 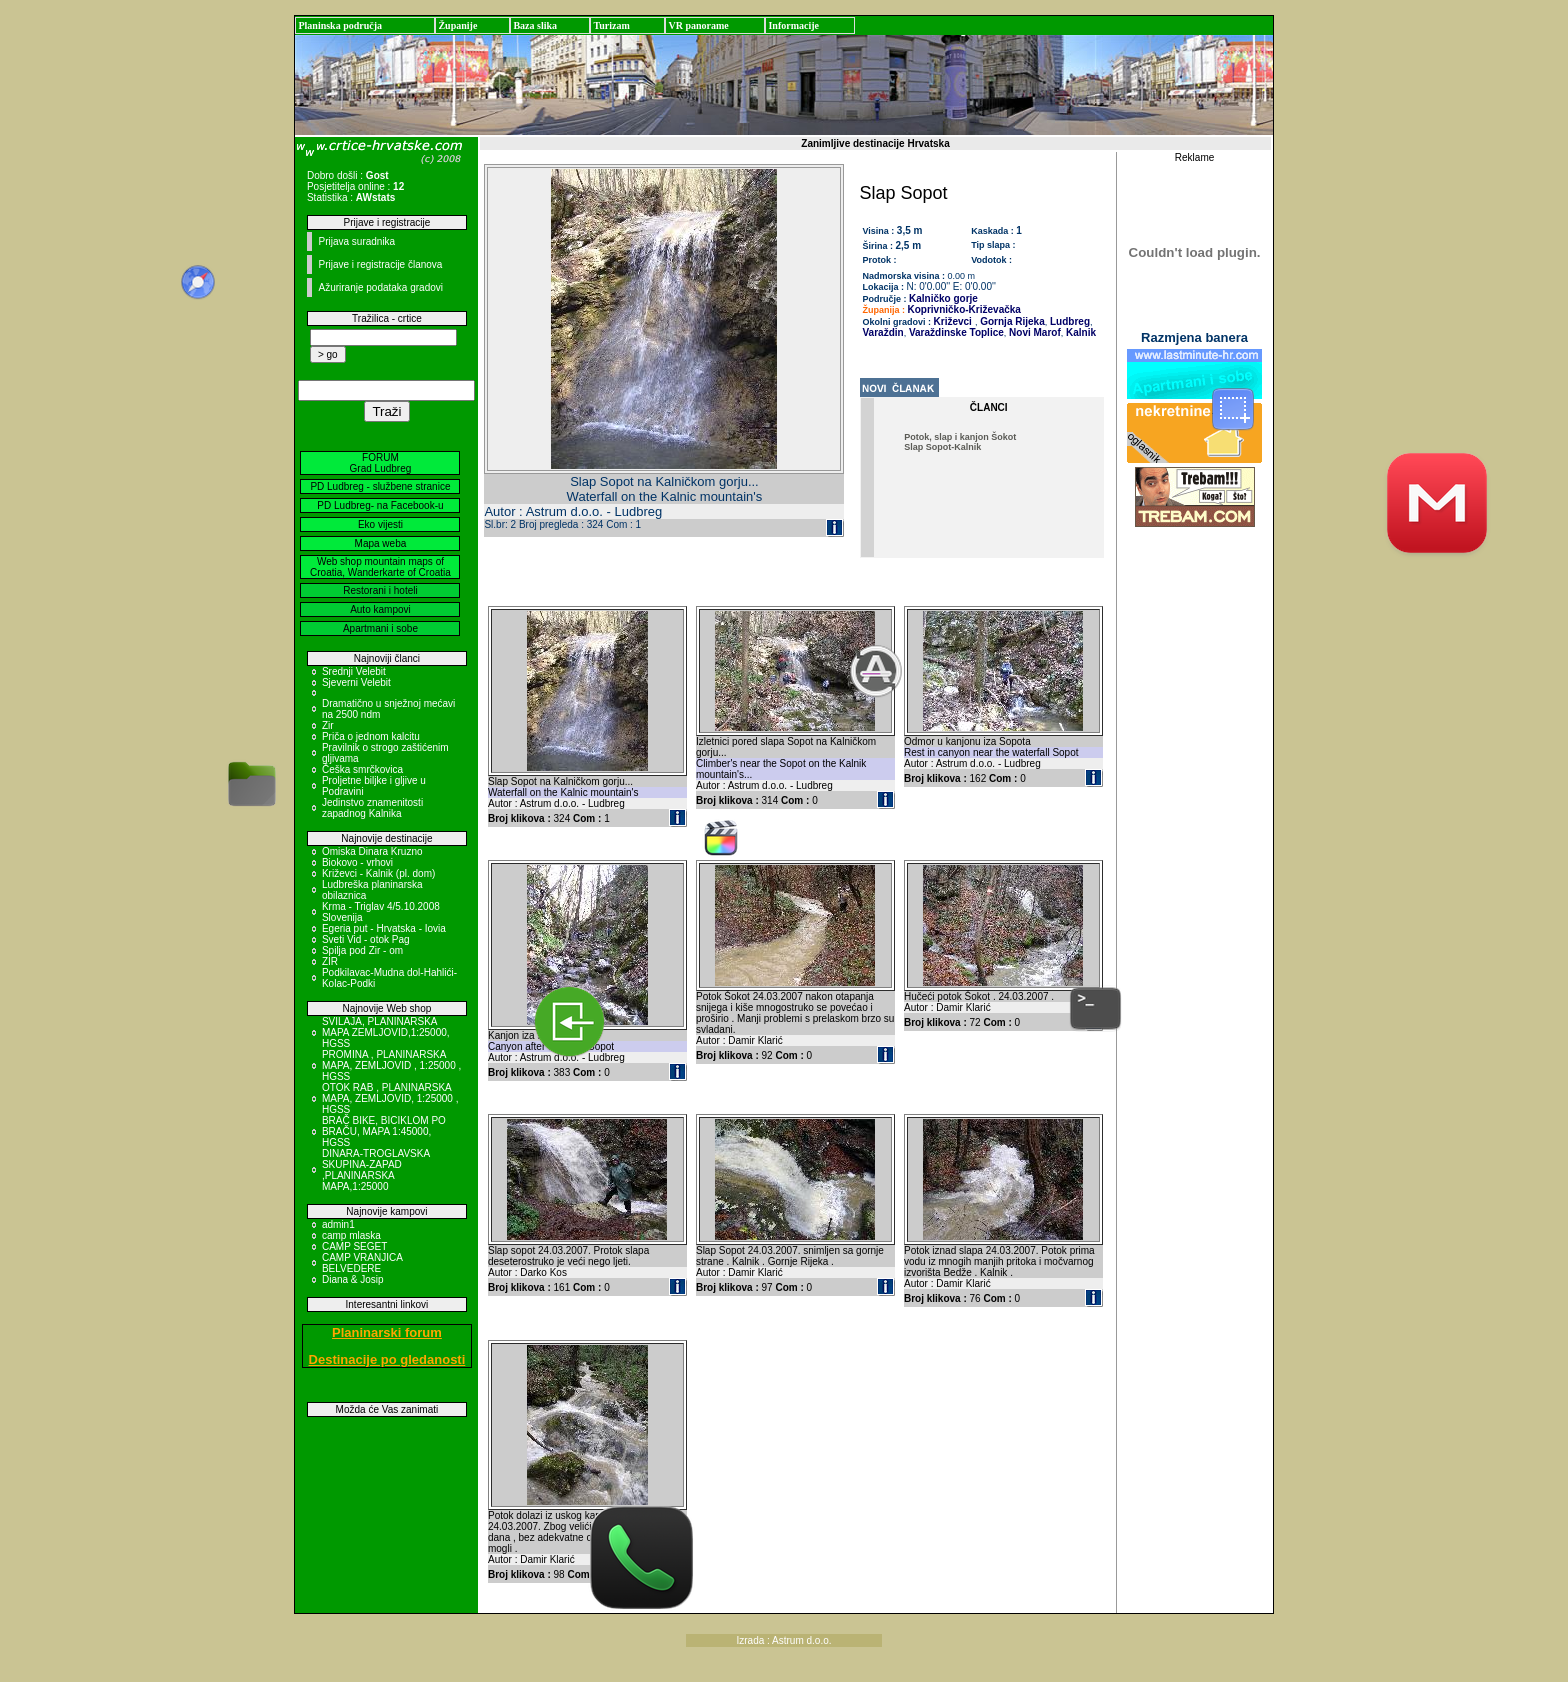 I want to click on open Final Cut Pro video editing application, so click(x=721, y=839).